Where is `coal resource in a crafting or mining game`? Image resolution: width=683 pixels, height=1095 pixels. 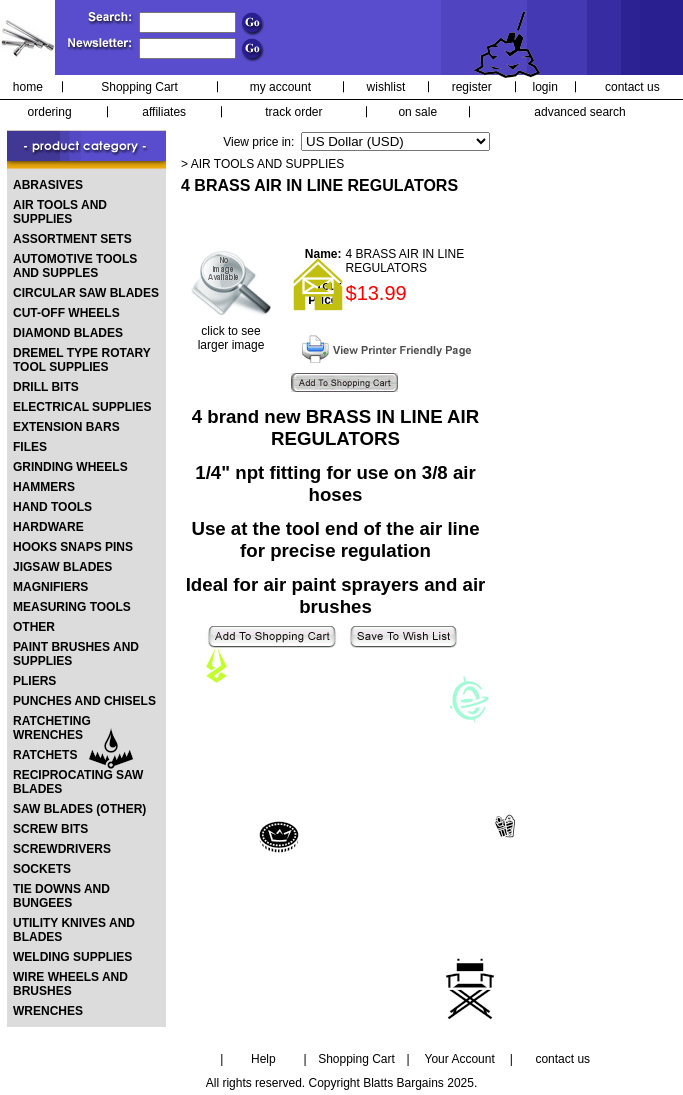 coal resource in a crafting or mining game is located at coordinates (507, 44).